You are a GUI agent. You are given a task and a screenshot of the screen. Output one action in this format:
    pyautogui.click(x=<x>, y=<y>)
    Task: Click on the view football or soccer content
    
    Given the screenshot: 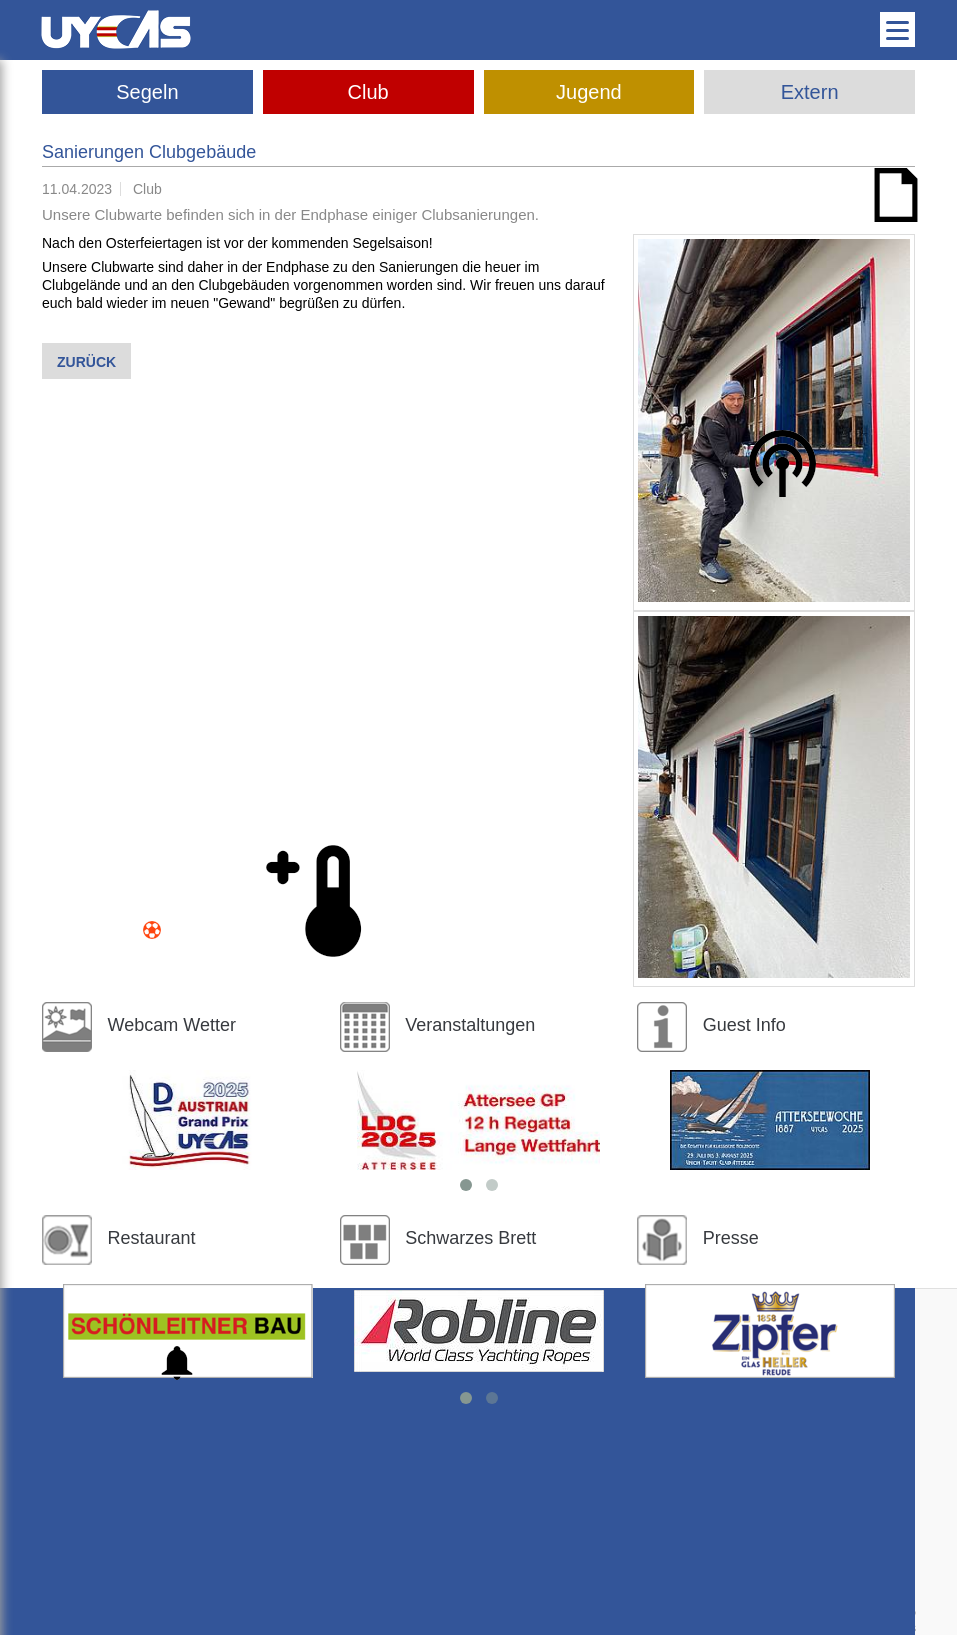 What is the action you would take?
    pyautogui.click(x=152, y=930)
    